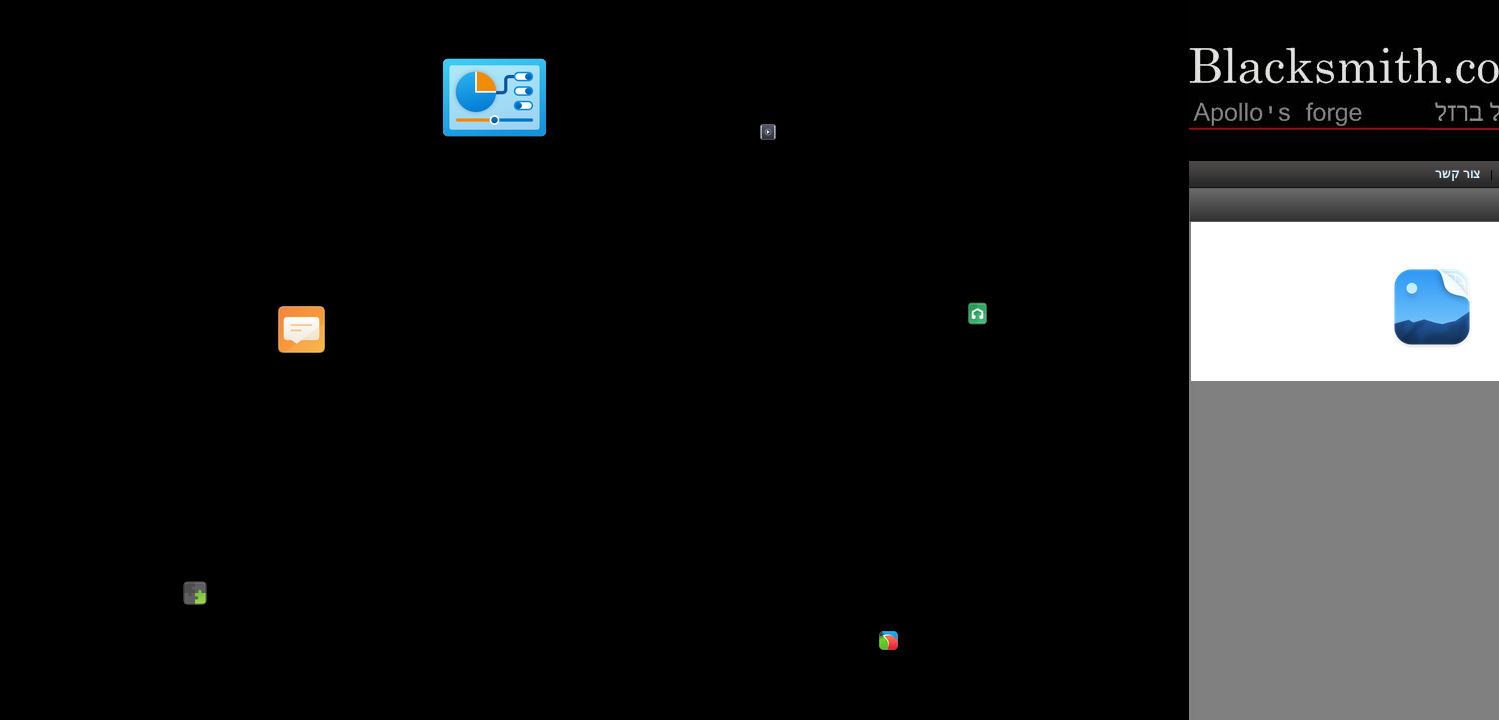 The width and height of the screenshot is (1499, 720). I want to click on manage gnome shell extensions, so click(195, 593).